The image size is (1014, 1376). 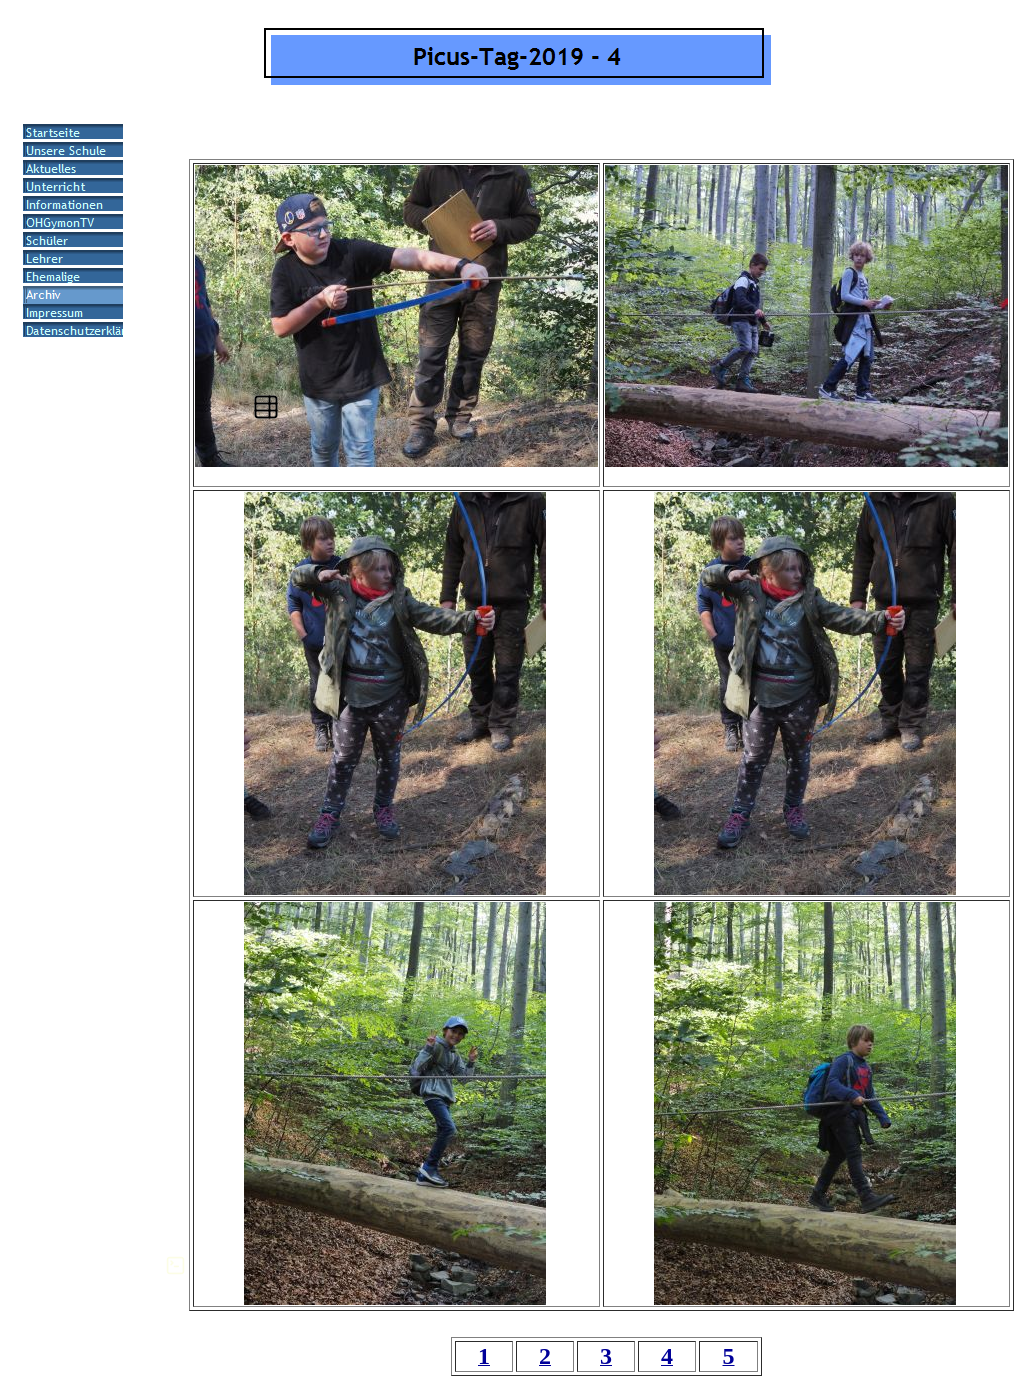 What do you see at coordinates (175, 1265) in the screenshot?
I see `open terminal or command line interface` at bounding box center [175, 1265].